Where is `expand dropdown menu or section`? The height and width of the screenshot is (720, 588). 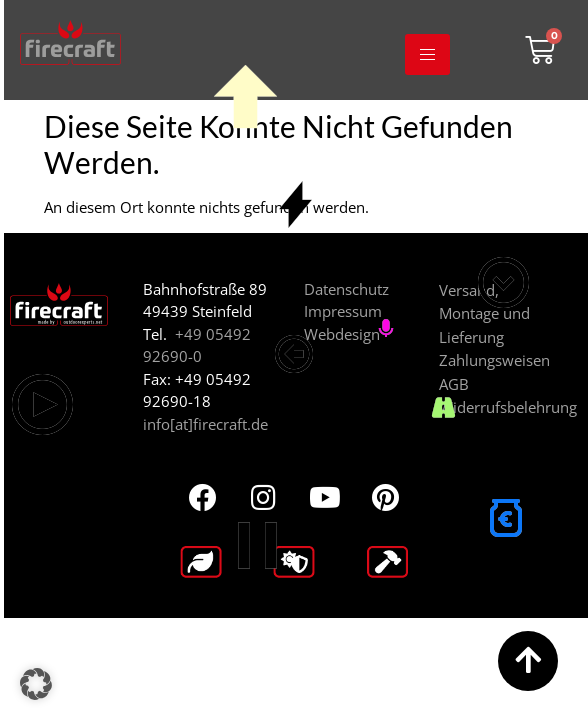
expand dropdown menu or section is located at coordinates (503, 282).